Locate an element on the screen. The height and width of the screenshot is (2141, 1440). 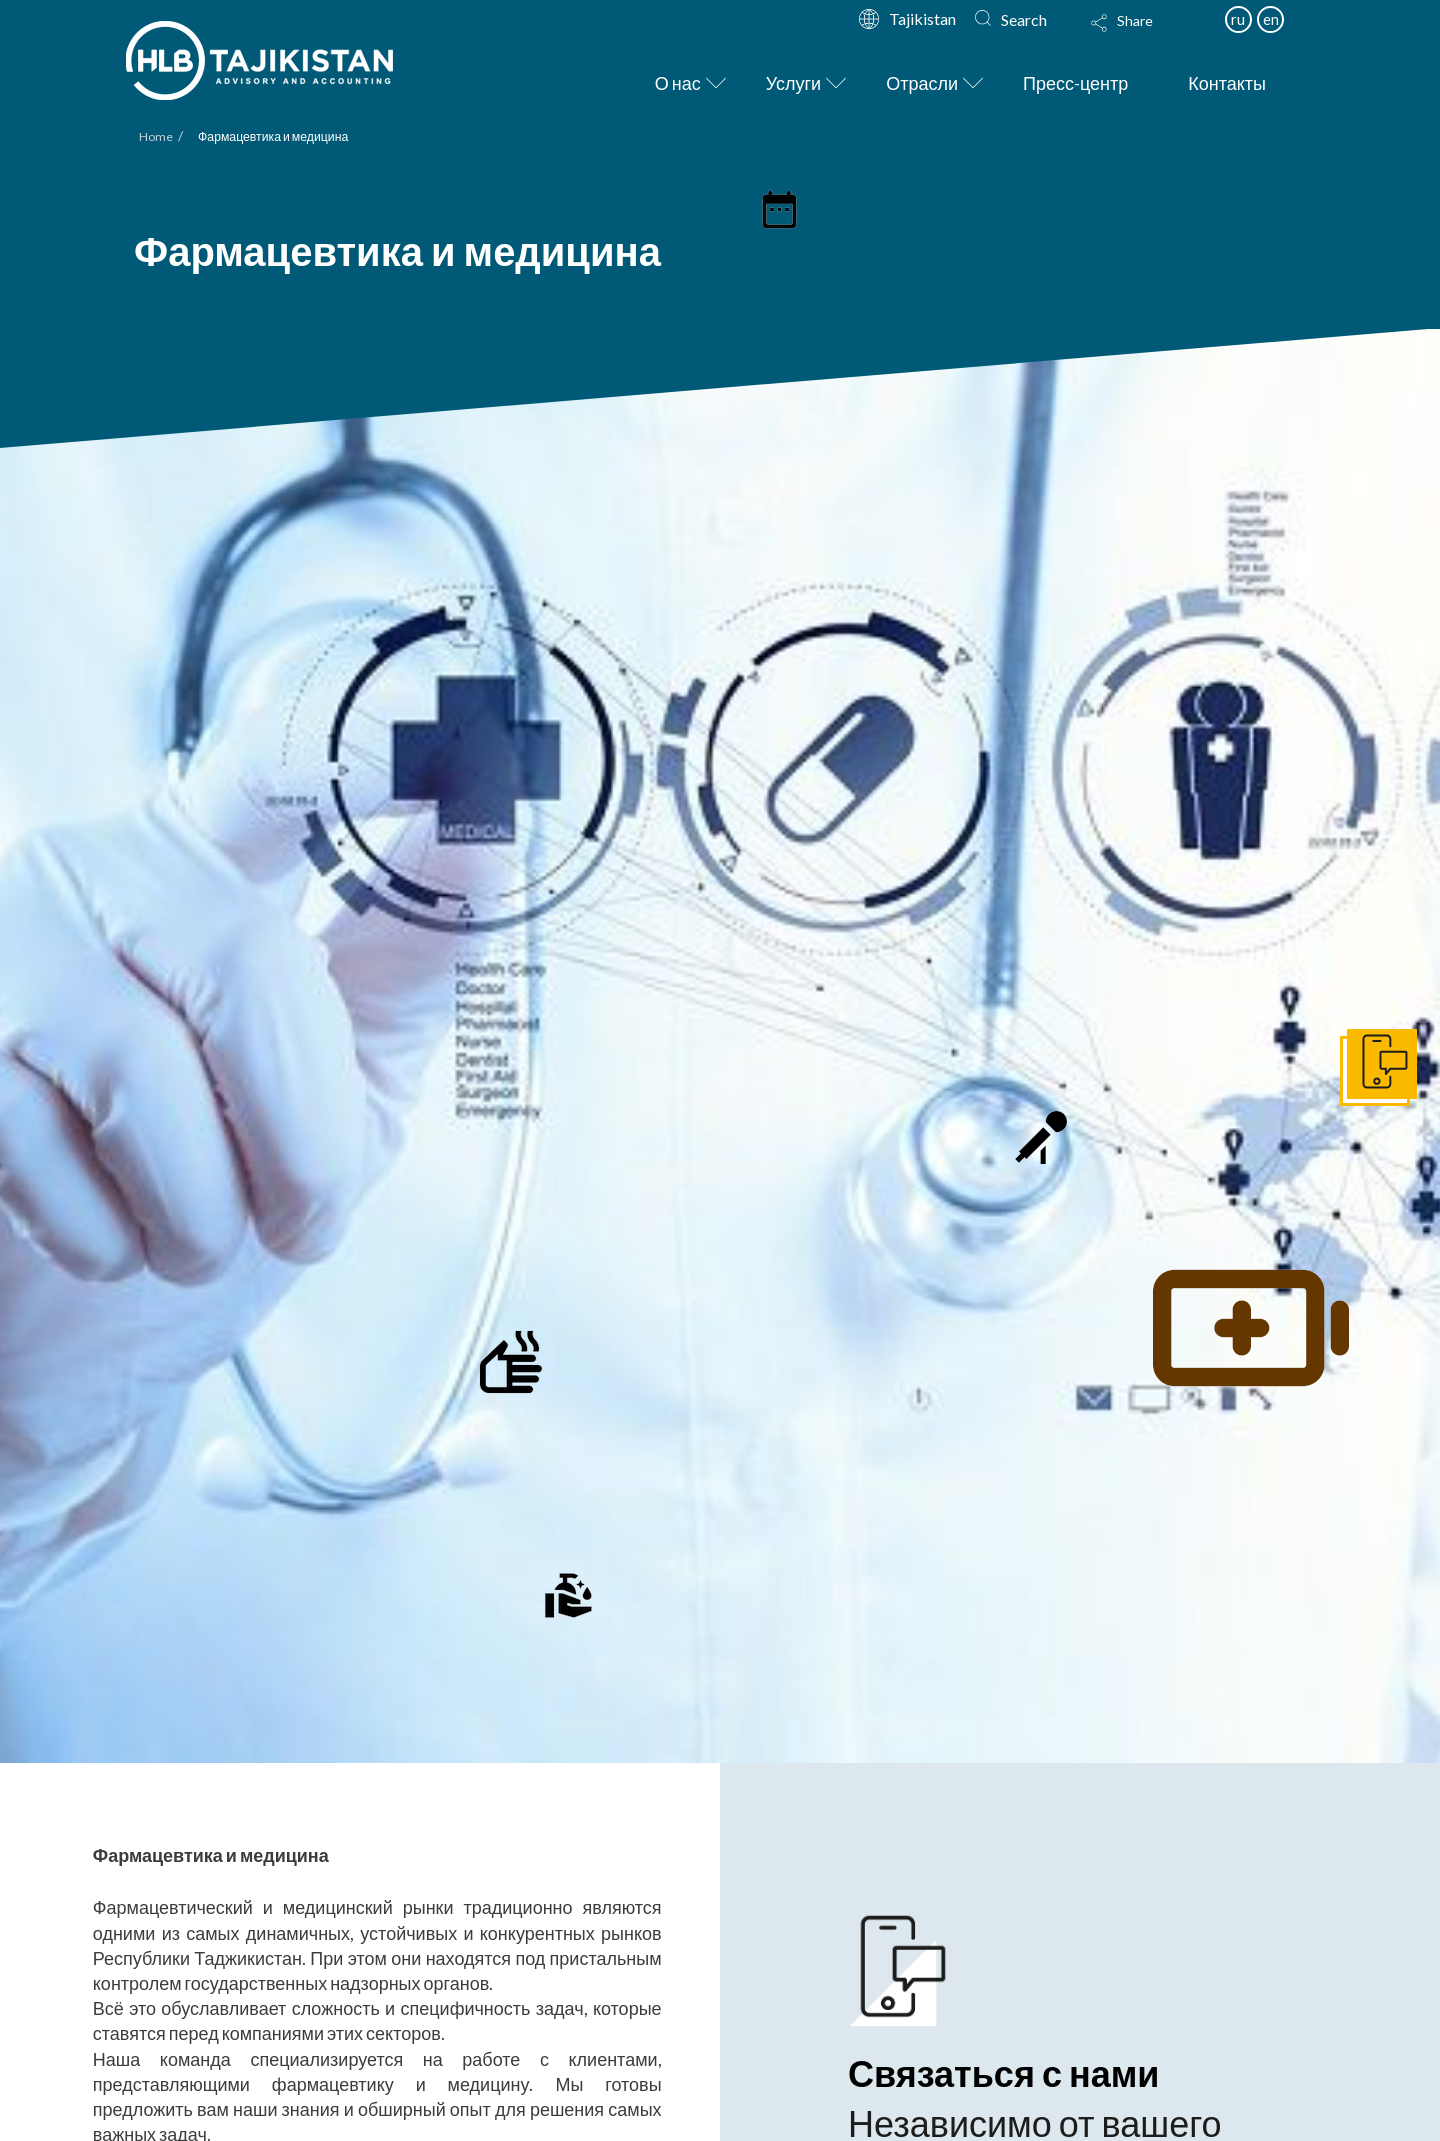
select a date range is located at coordinates (779, 209).